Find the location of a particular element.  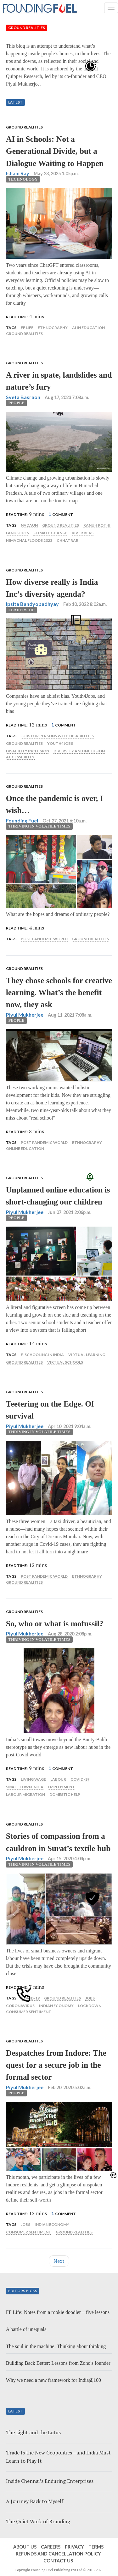

view countdown timer is located at coordinates (90, 66).